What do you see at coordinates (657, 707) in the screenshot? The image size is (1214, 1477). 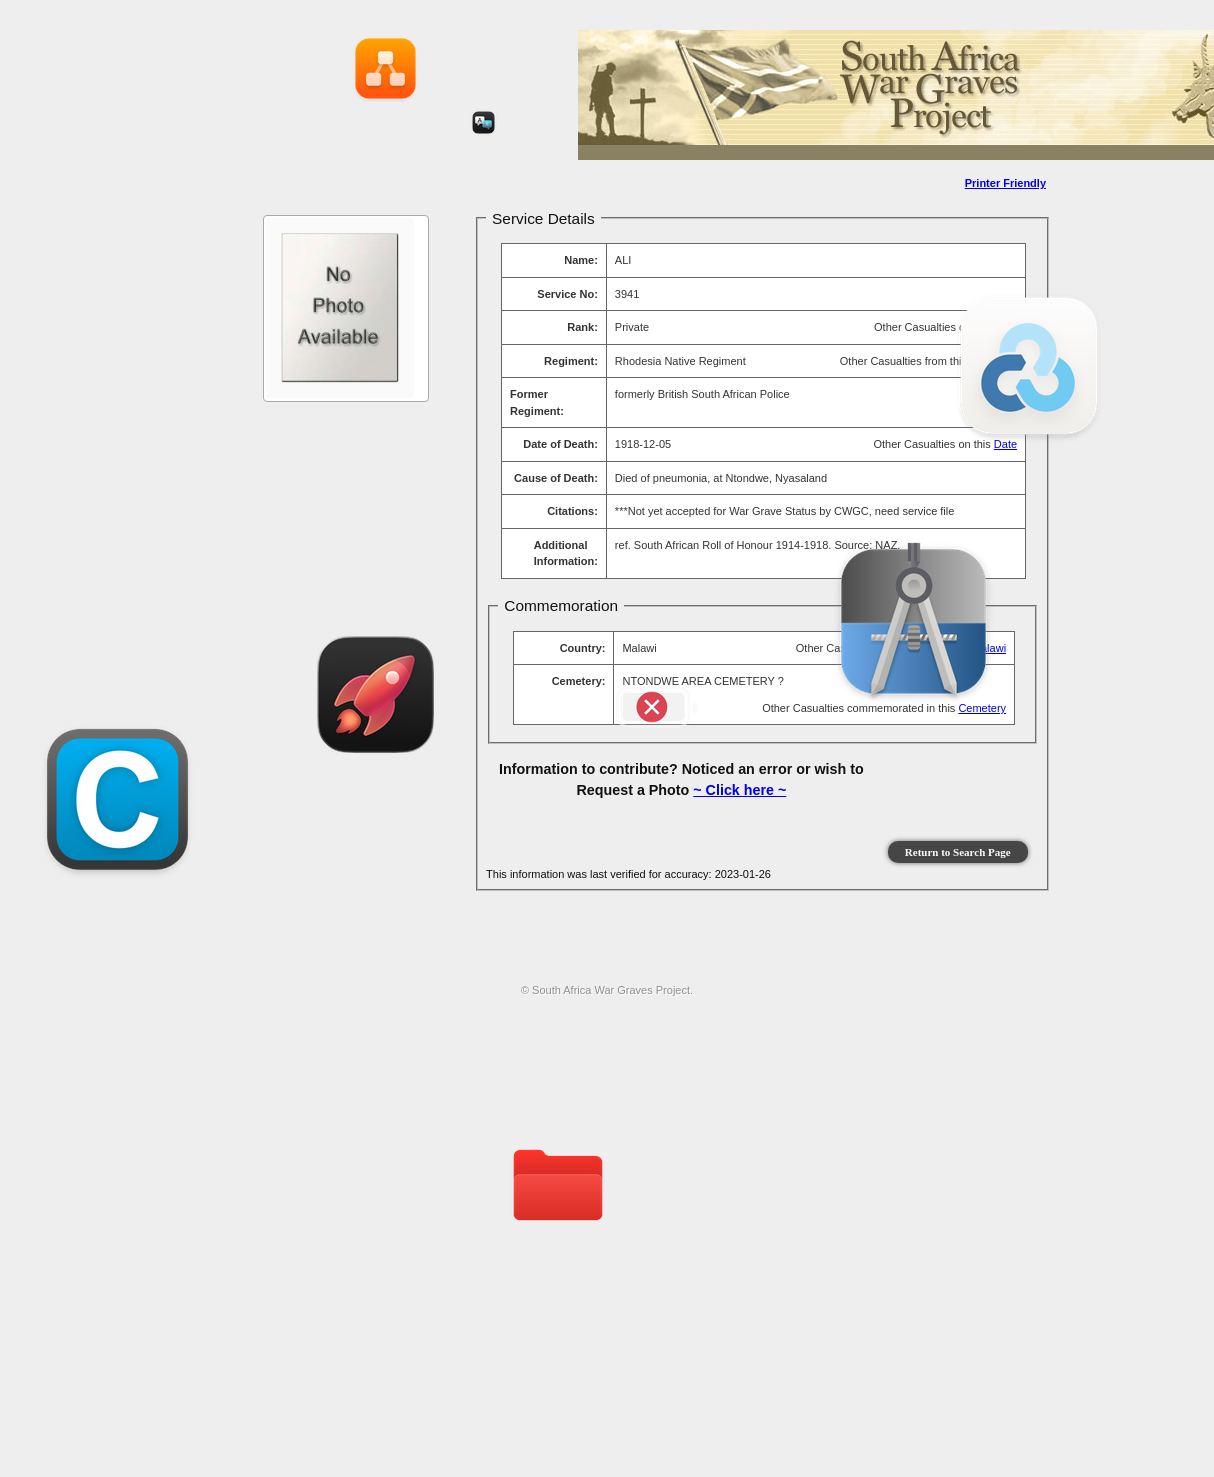 I see `indicates battery not detected or missing` at bounding box center [657, 707].